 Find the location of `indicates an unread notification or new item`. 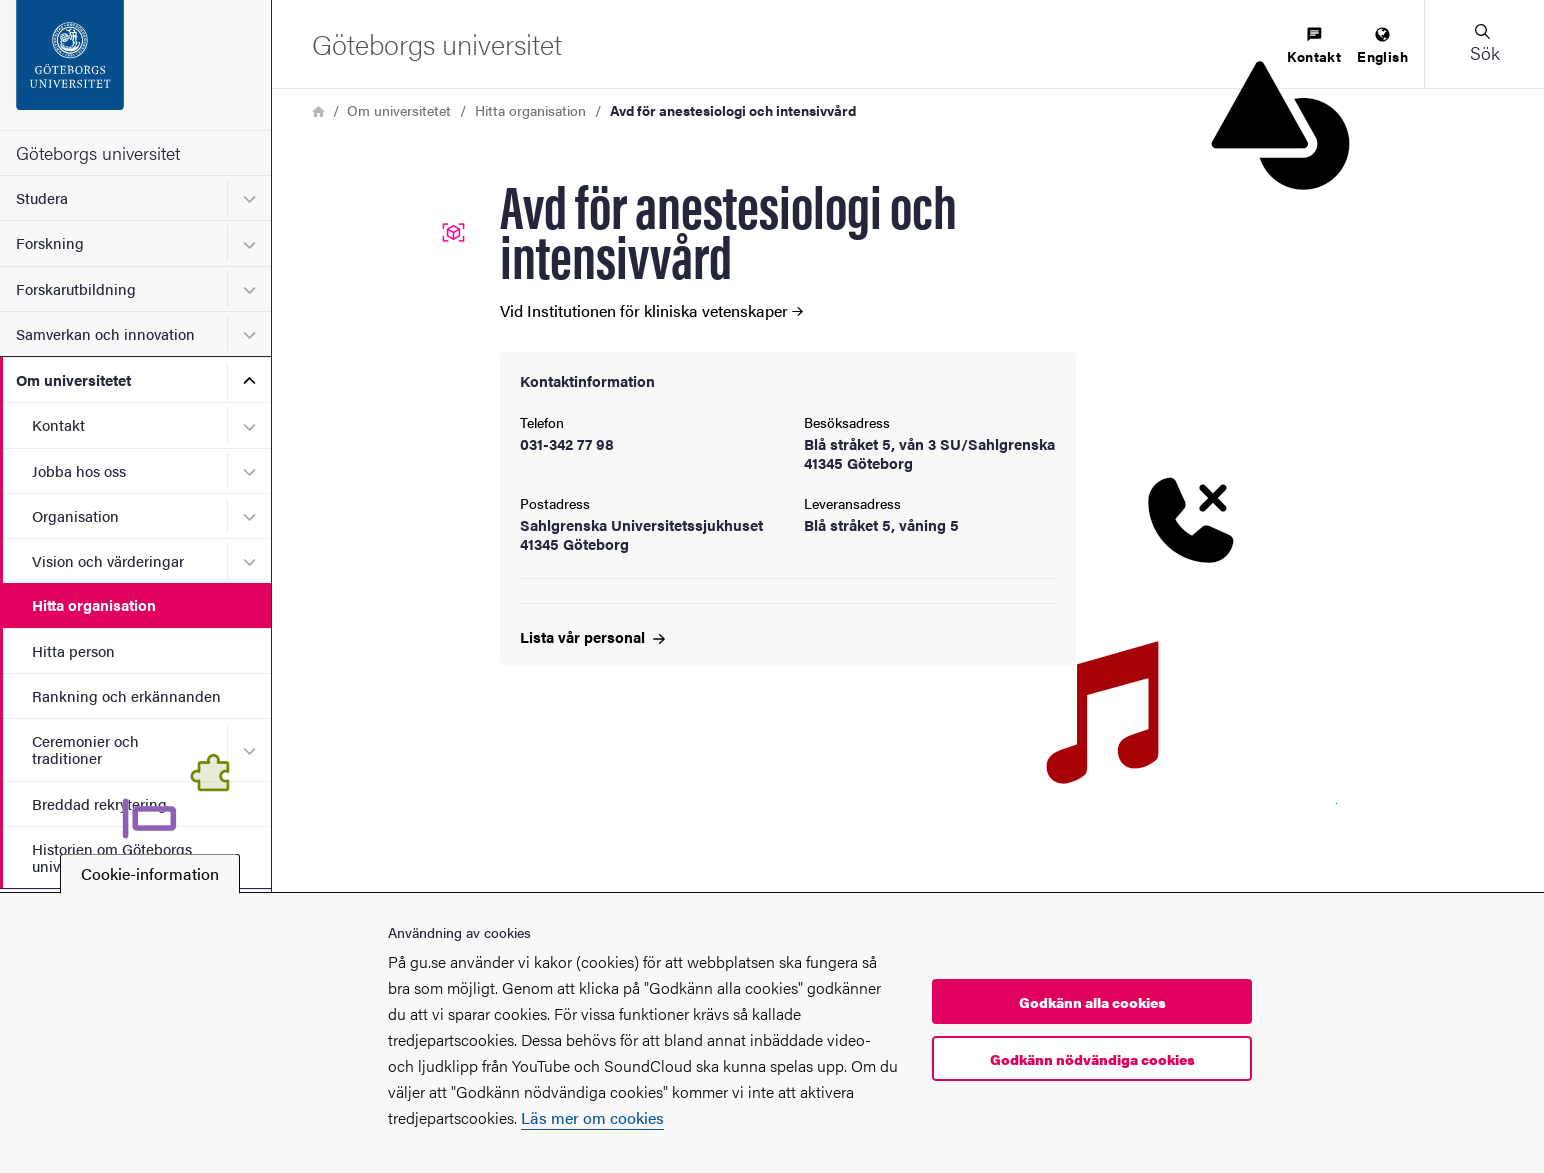

indicates an unread notification or new item is located at coordinates (1336, 803).